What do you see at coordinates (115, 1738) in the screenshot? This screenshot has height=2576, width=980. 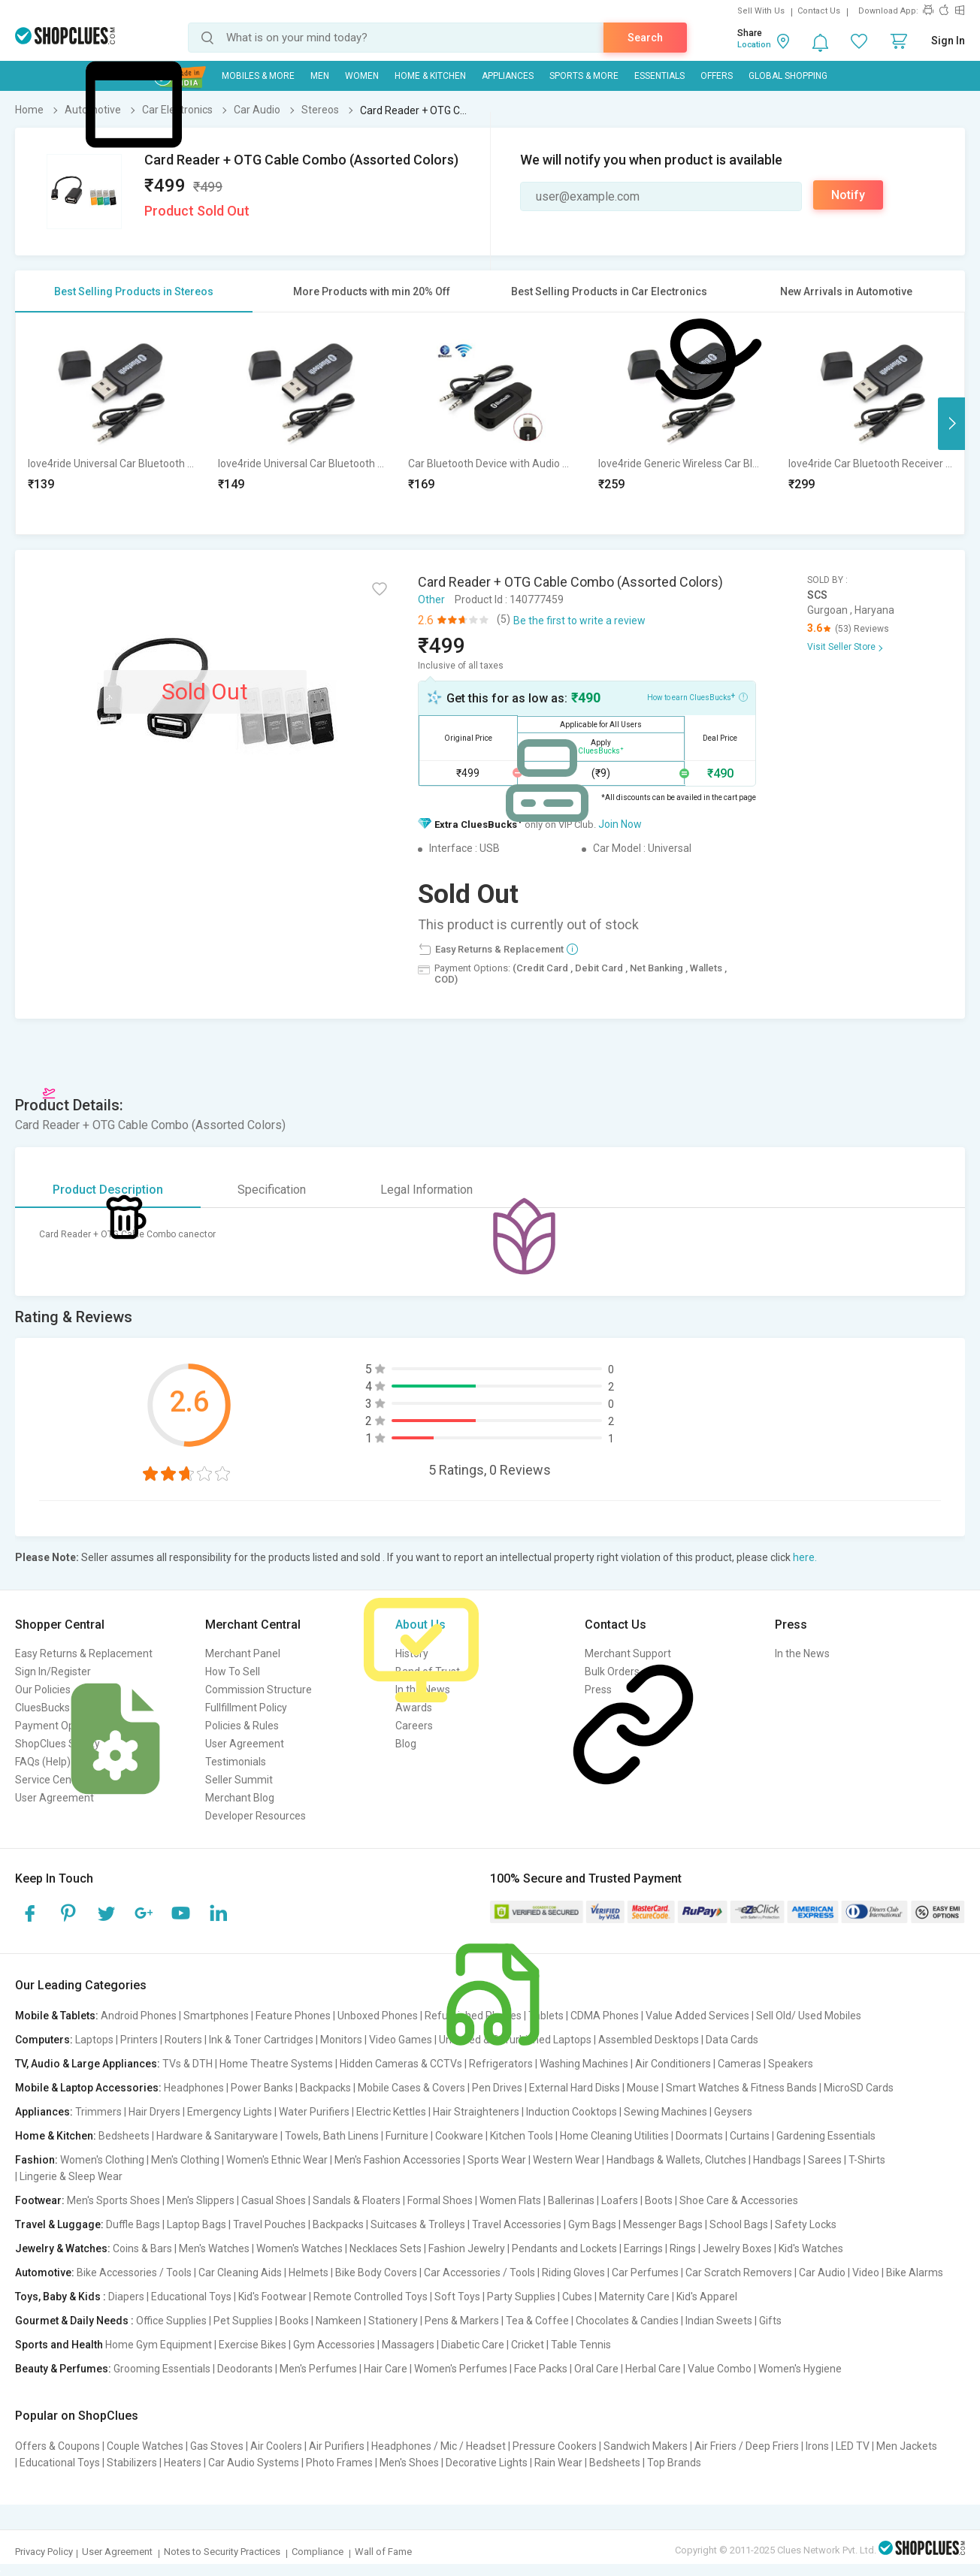 I see `access file settings or preferences` at bounding box center [115, 1738].